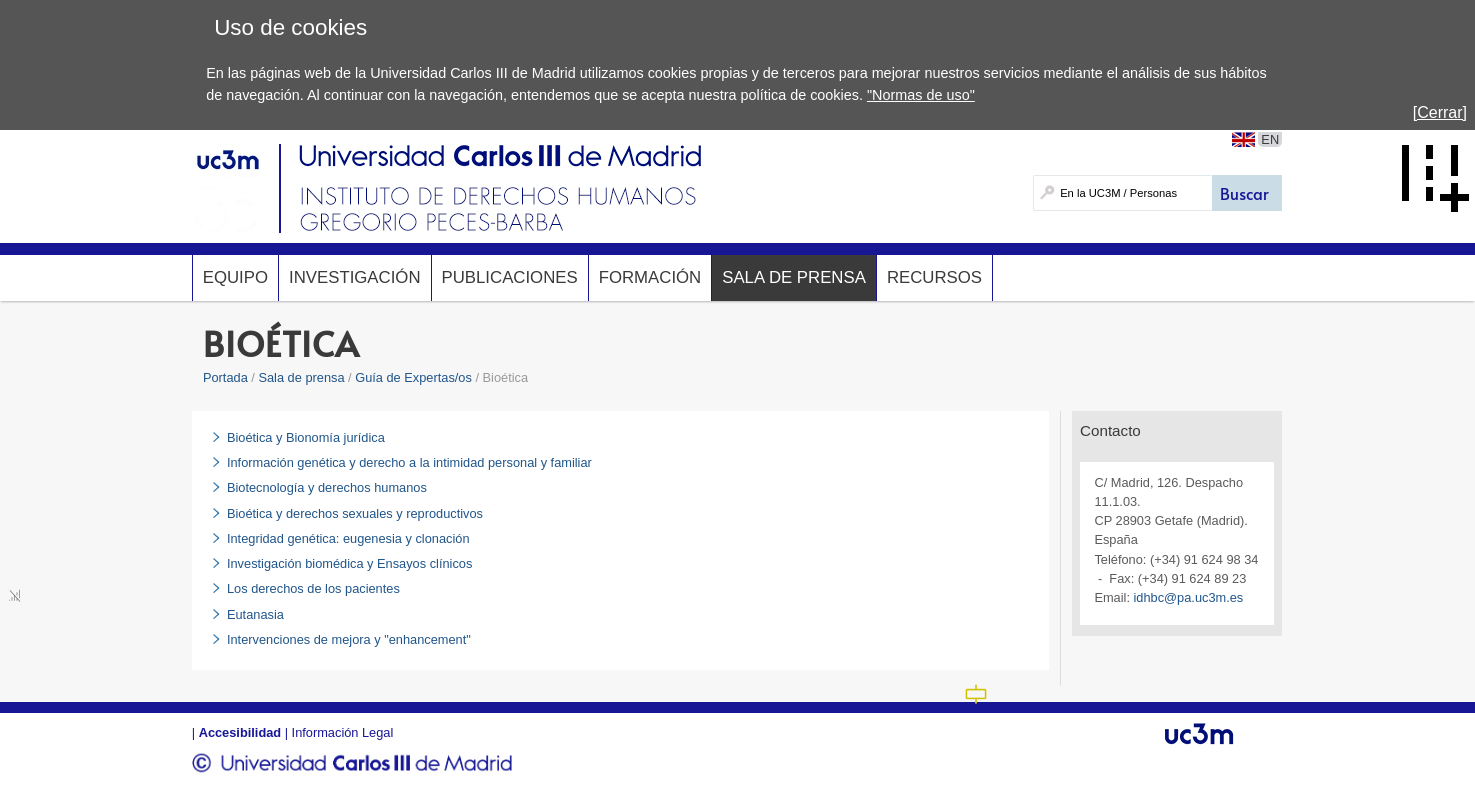  What do you see at coordinates (15, 596) in the screenshot?
I see `no cellular signal available` at bounding box center [15, 596].